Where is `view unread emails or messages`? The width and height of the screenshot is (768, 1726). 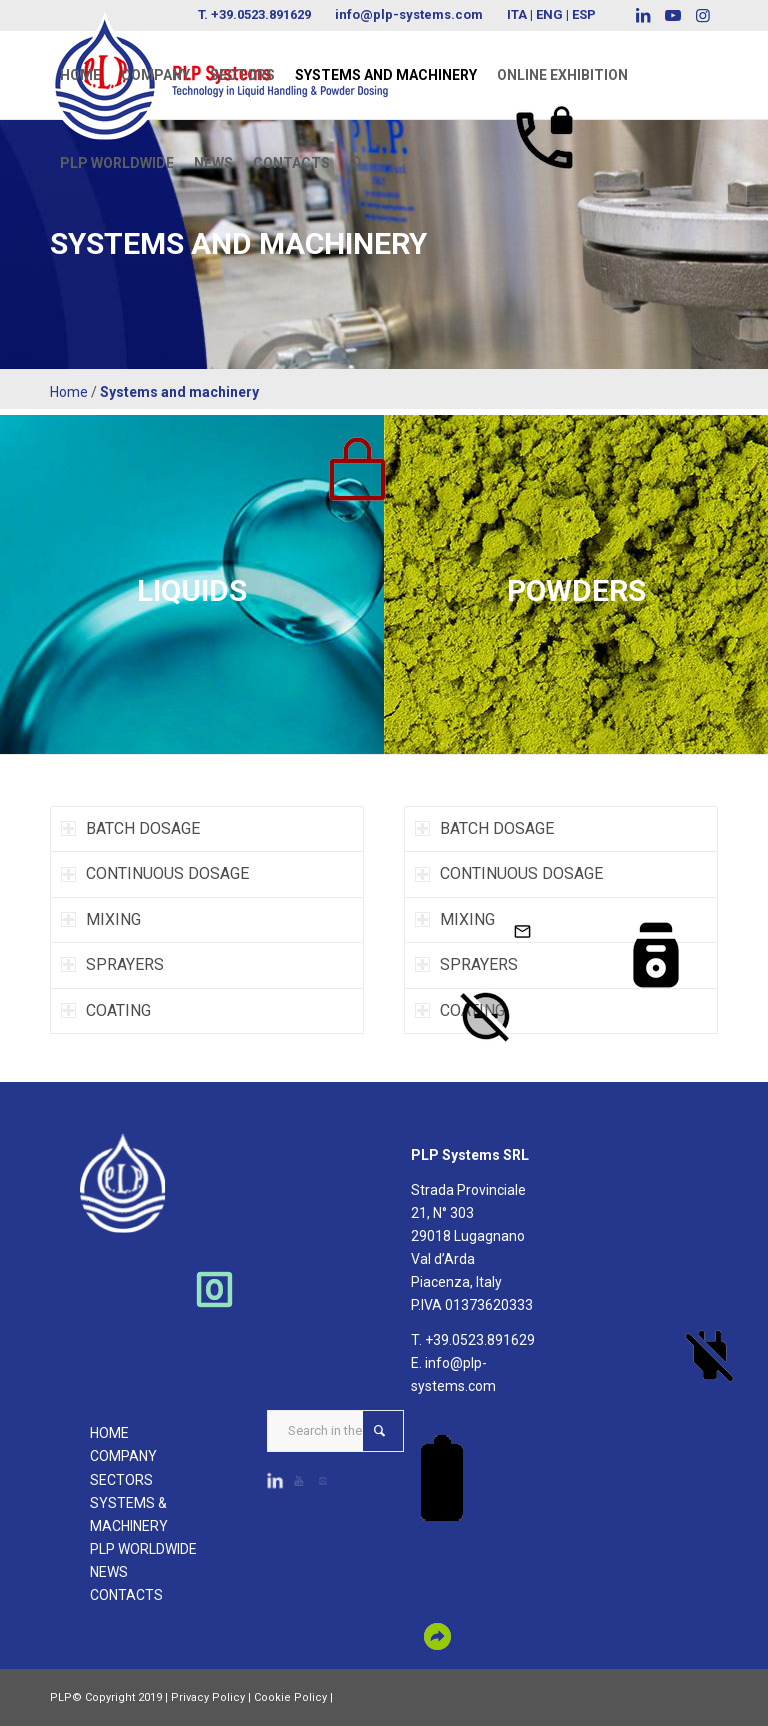
view unread emails or messages is located at coordinates (522, 931).